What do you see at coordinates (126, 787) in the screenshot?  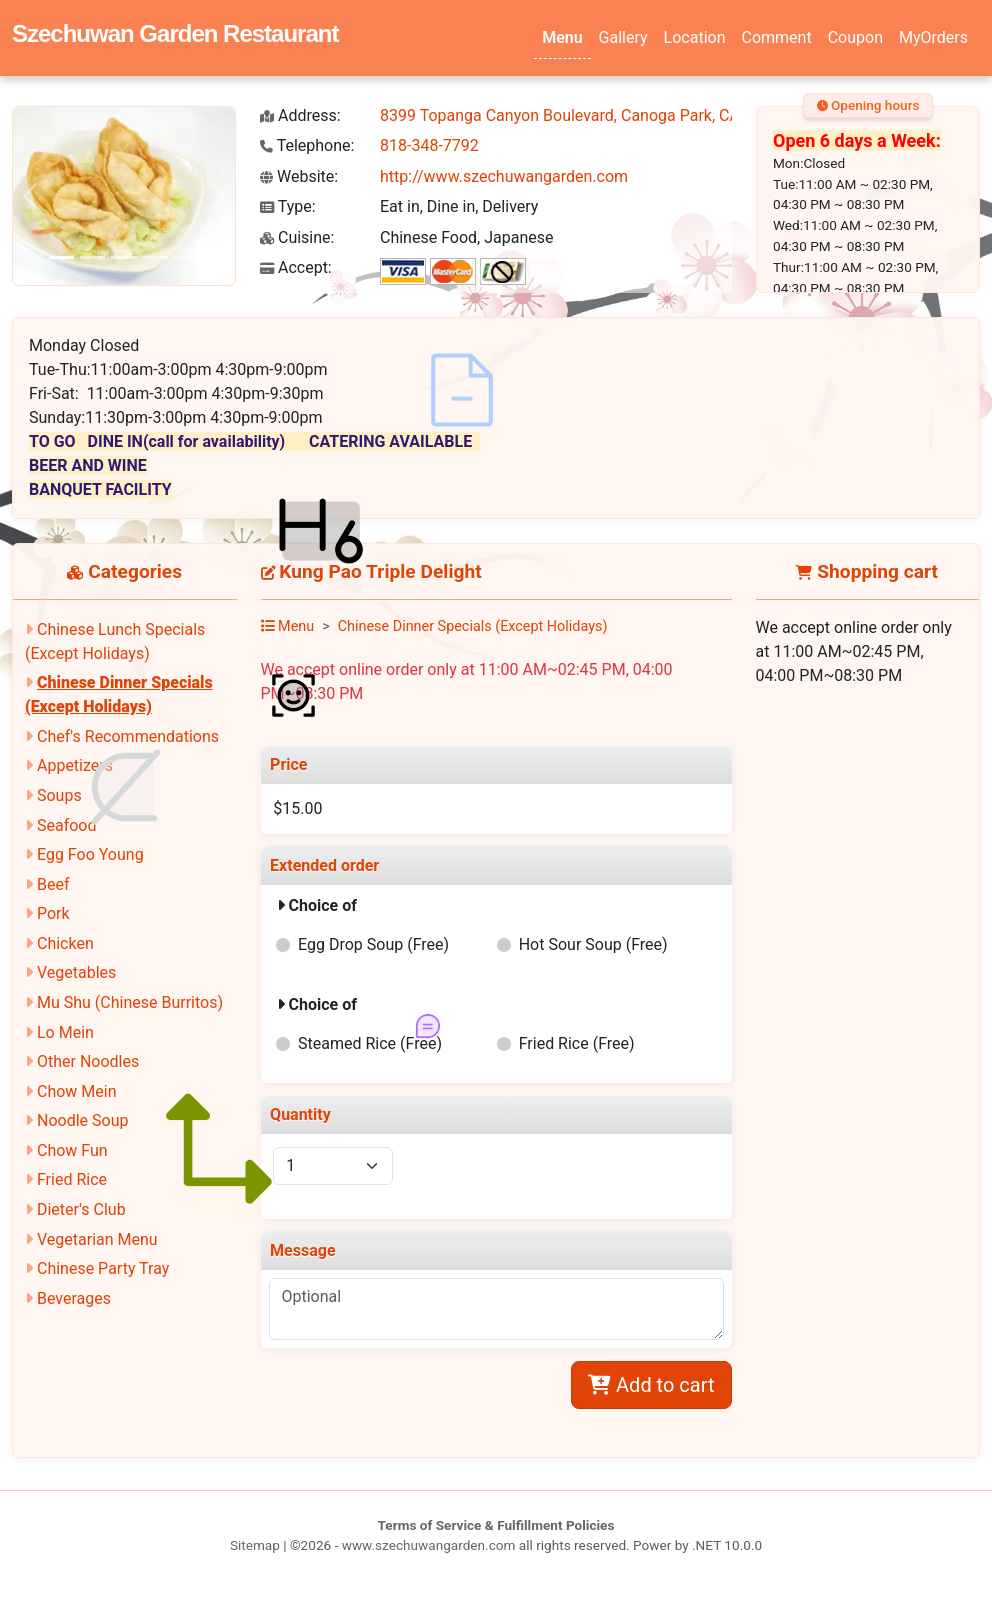 I see `indicates a set is not a subset of another in mathematical notation` at bounding box center [126, 787].